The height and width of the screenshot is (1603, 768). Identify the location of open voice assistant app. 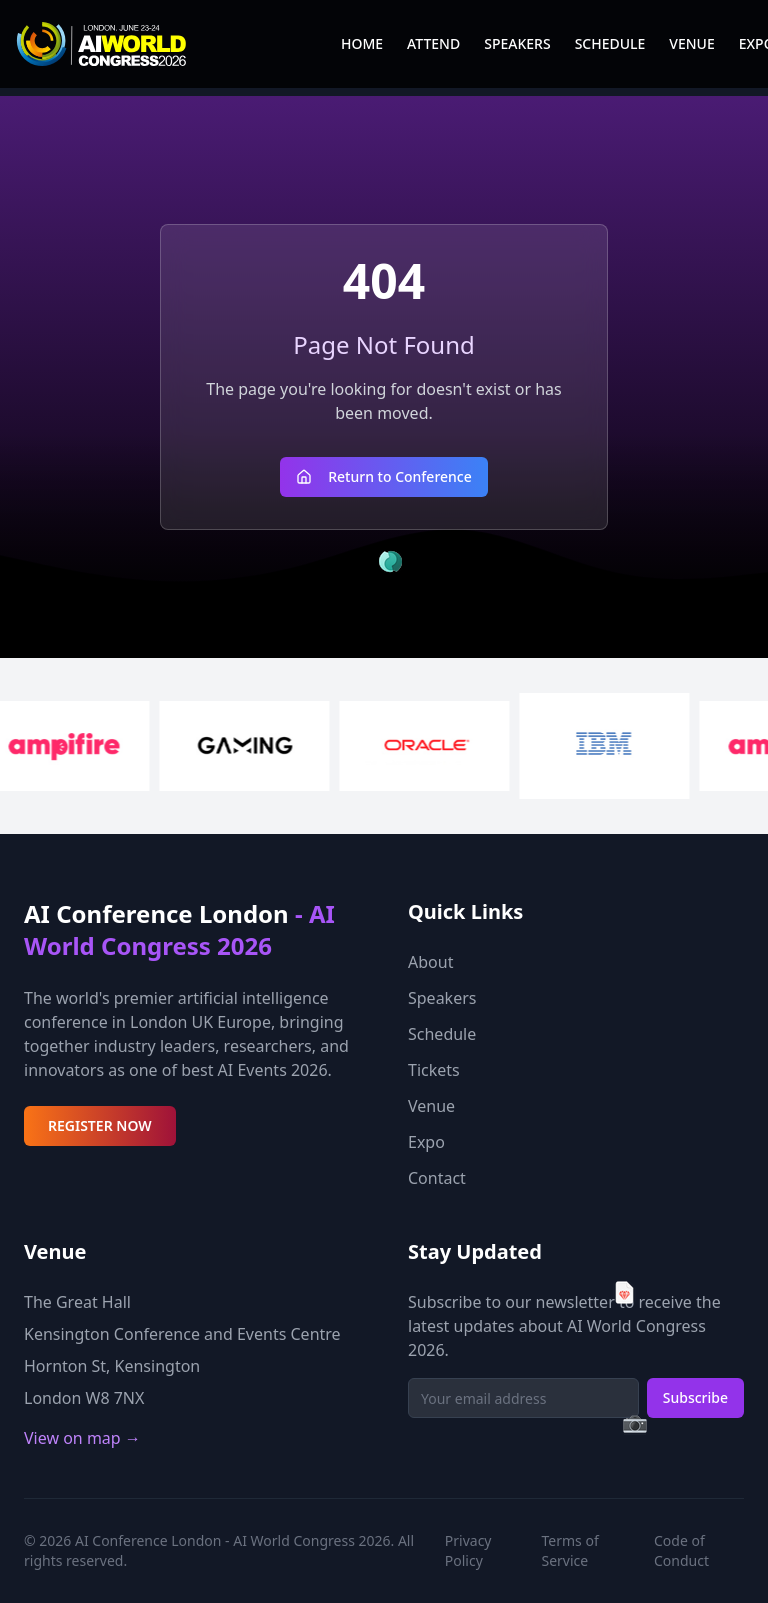
(390, 561).